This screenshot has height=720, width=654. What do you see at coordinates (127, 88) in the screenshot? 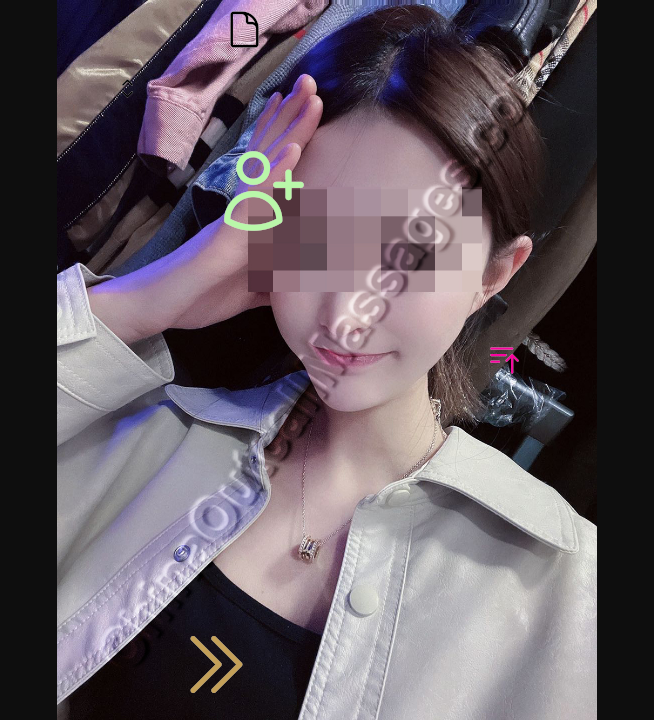
I see `expand or collapse a dropdown menu` at bounding box center [127, 88].